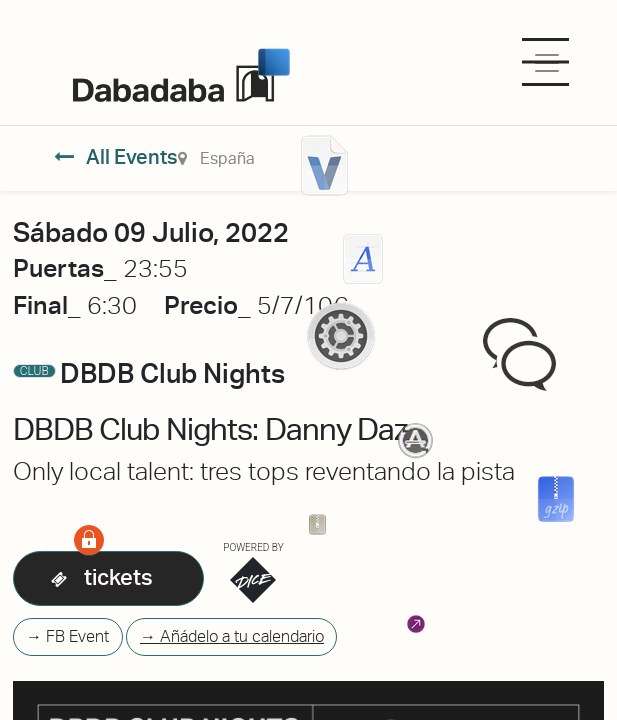 The height and width of the screenshot is (720, 617). Describe the element at coordinates (519, 354) in the screenshot. I see `open messaging or chat application` at that location.